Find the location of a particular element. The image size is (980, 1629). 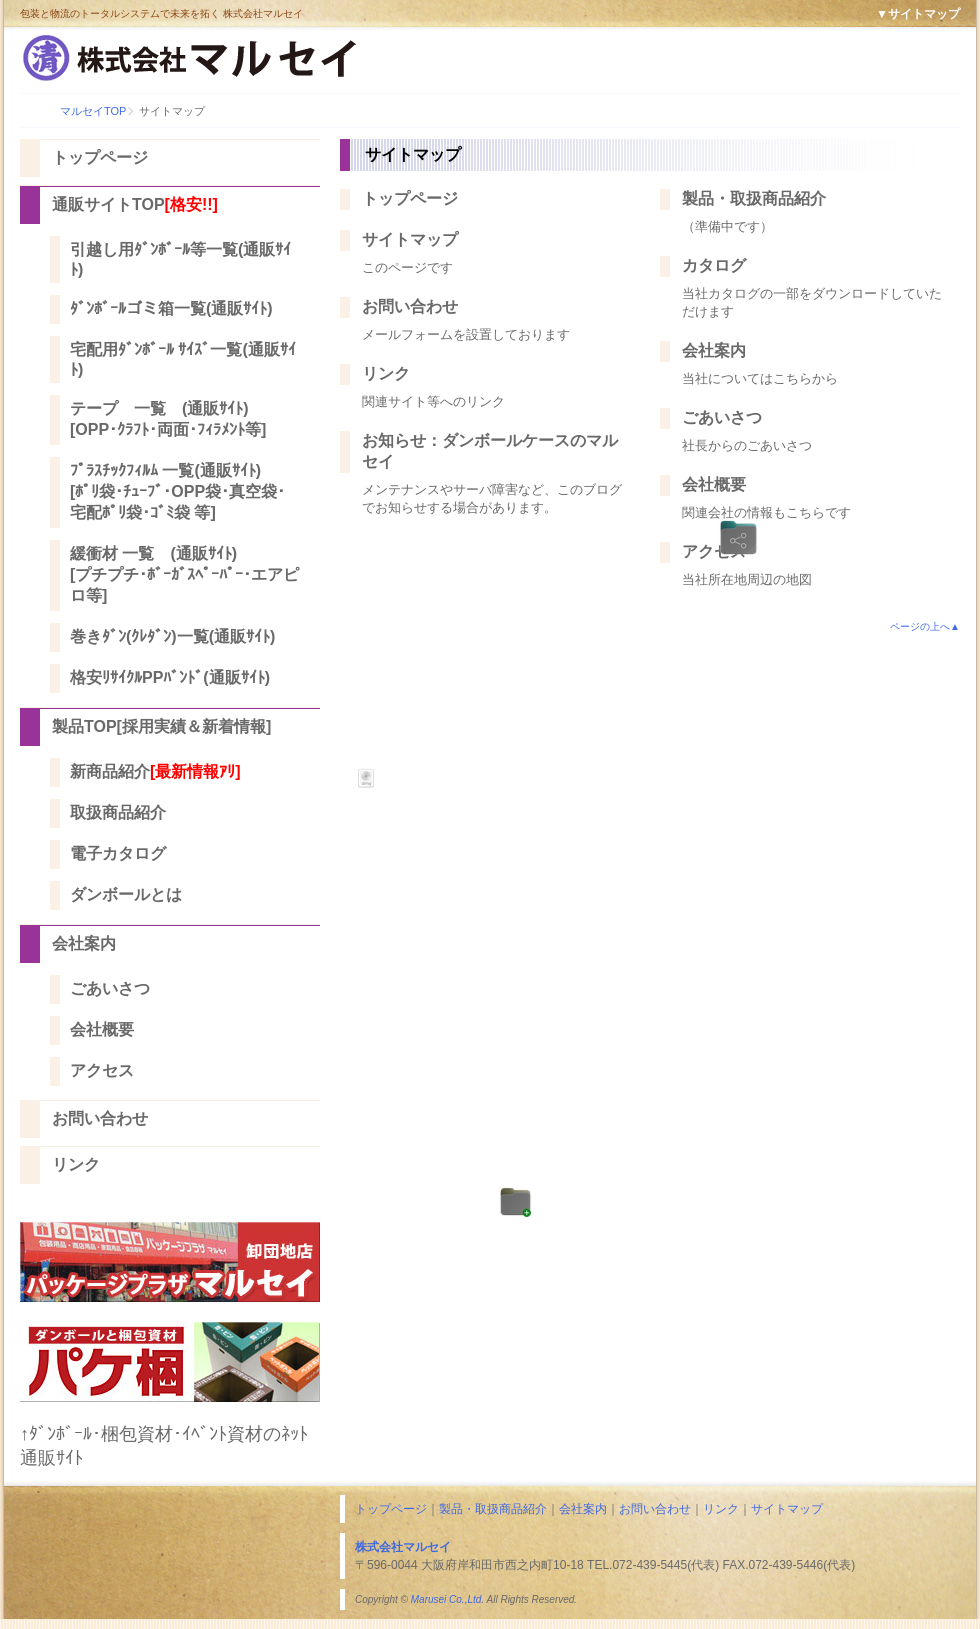

access your public shared folder is located at coordinates (738, 537).